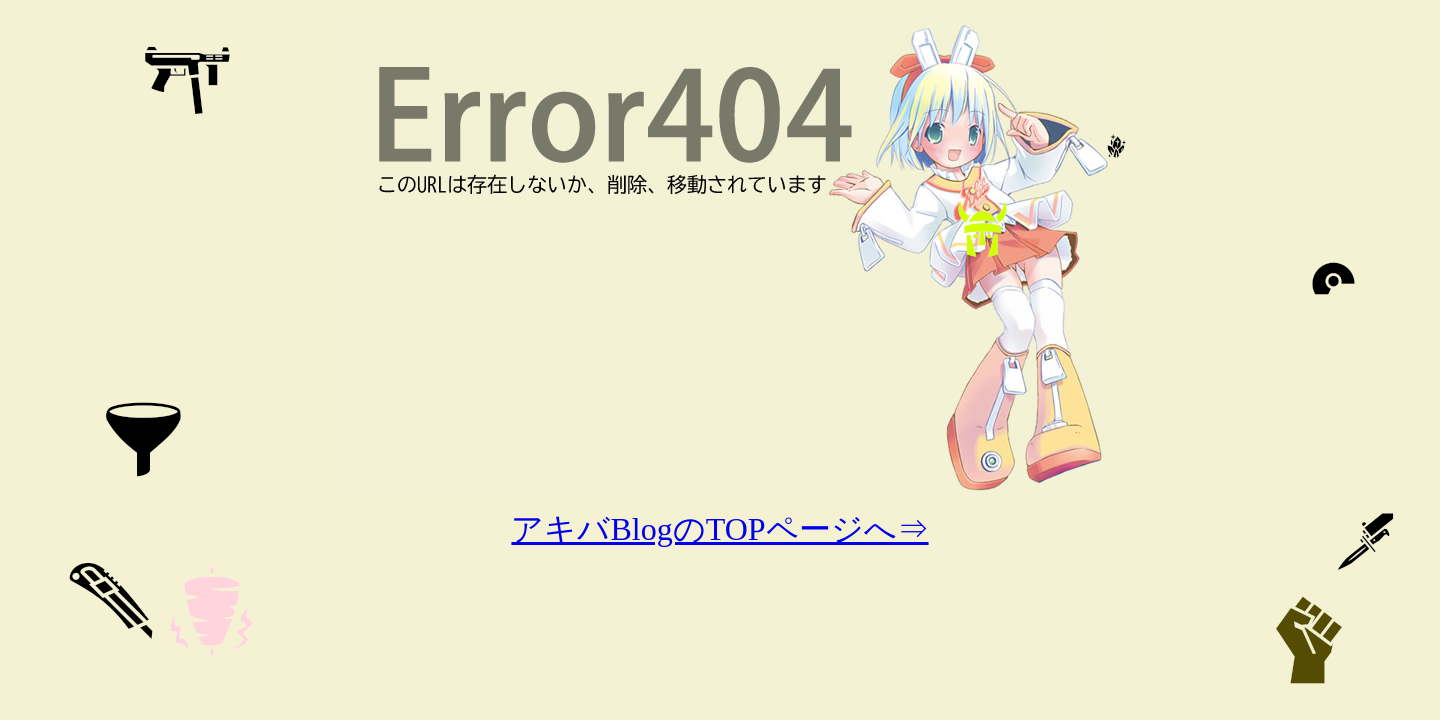  What do you see at coordinates (1309, 640) in the screenshot?
I see `indicates strength or power action in a game` at bounding box center [1309, 640].